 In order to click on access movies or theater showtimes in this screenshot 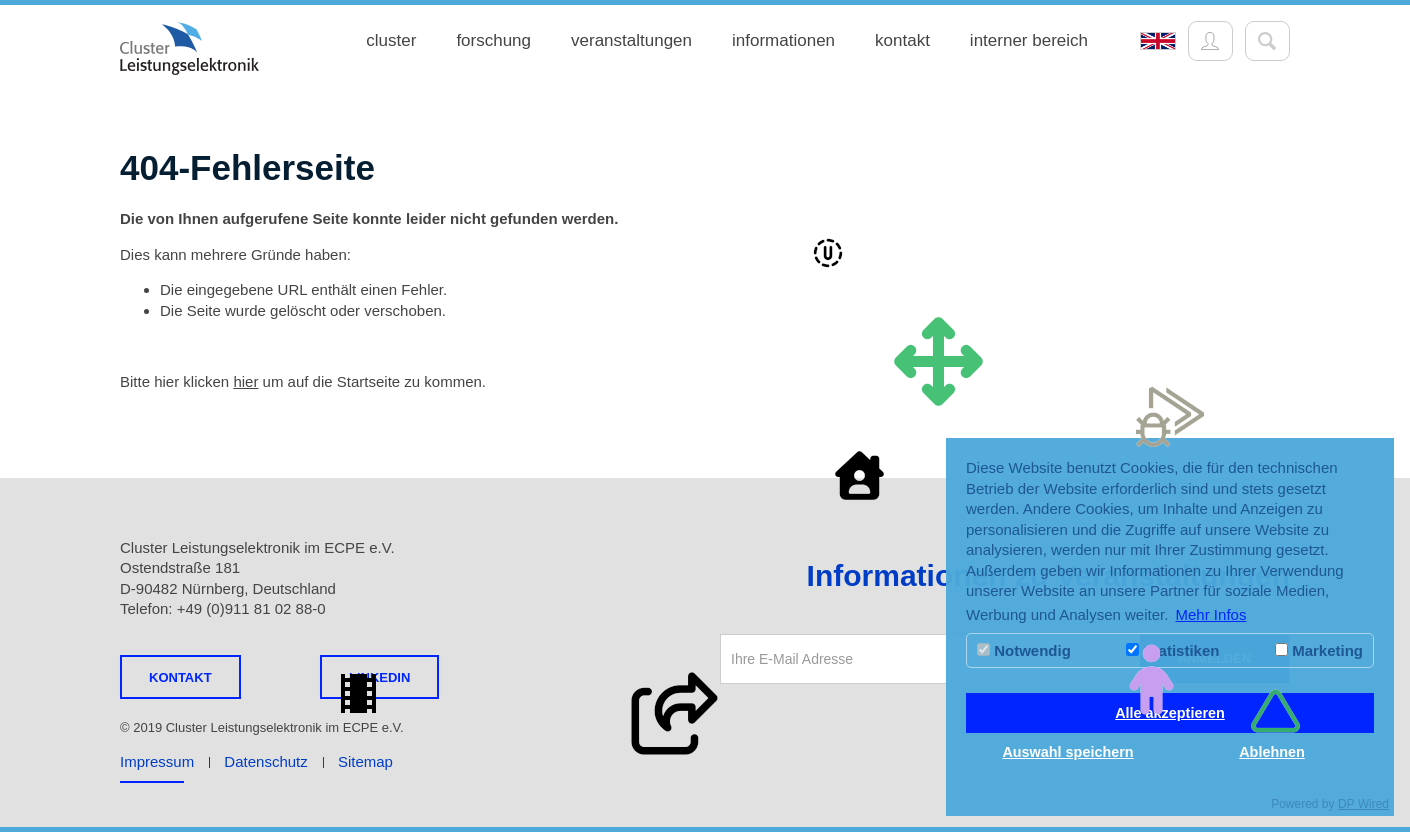, I will do `click(358, 693)`.